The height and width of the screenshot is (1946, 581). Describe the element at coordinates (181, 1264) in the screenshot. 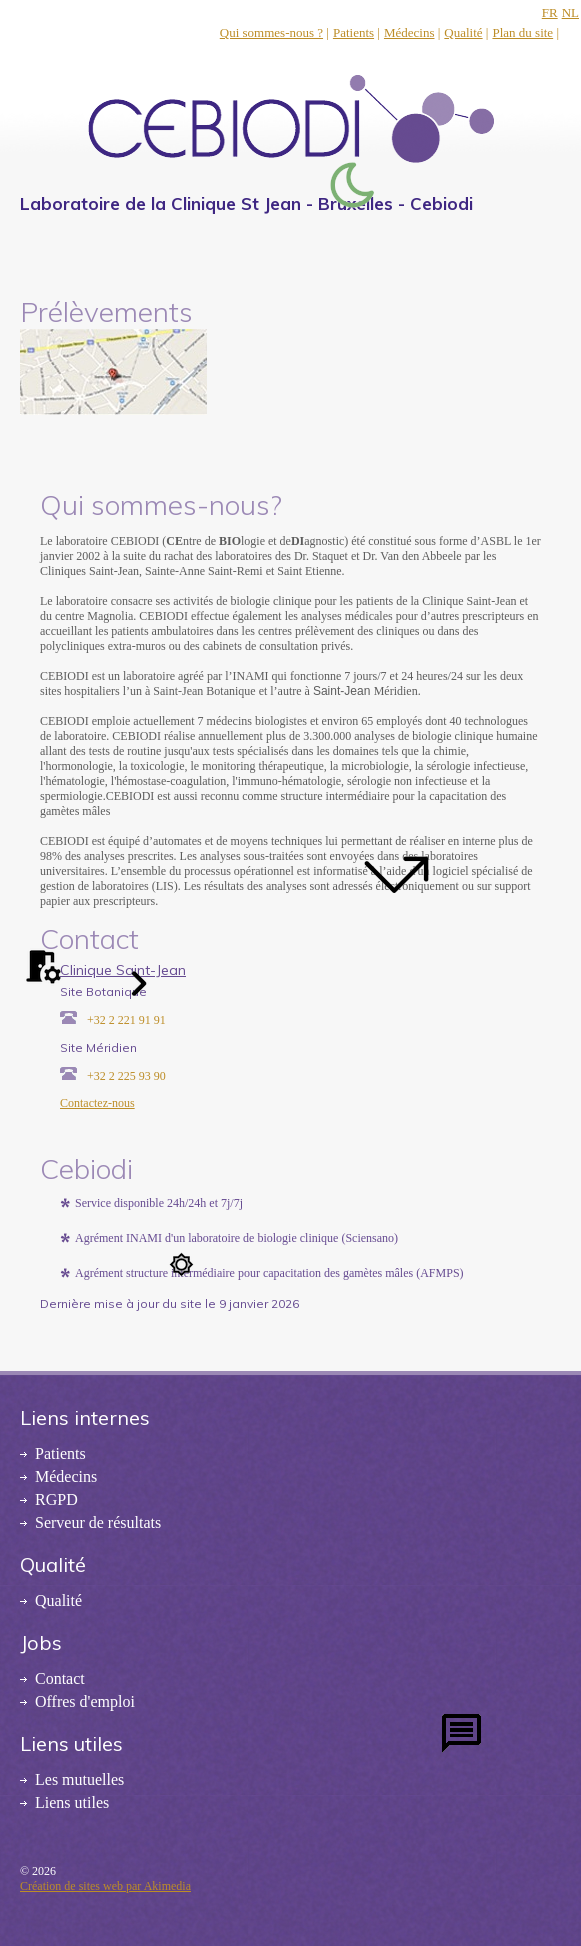

I see `decrease screen brightness` at that location.